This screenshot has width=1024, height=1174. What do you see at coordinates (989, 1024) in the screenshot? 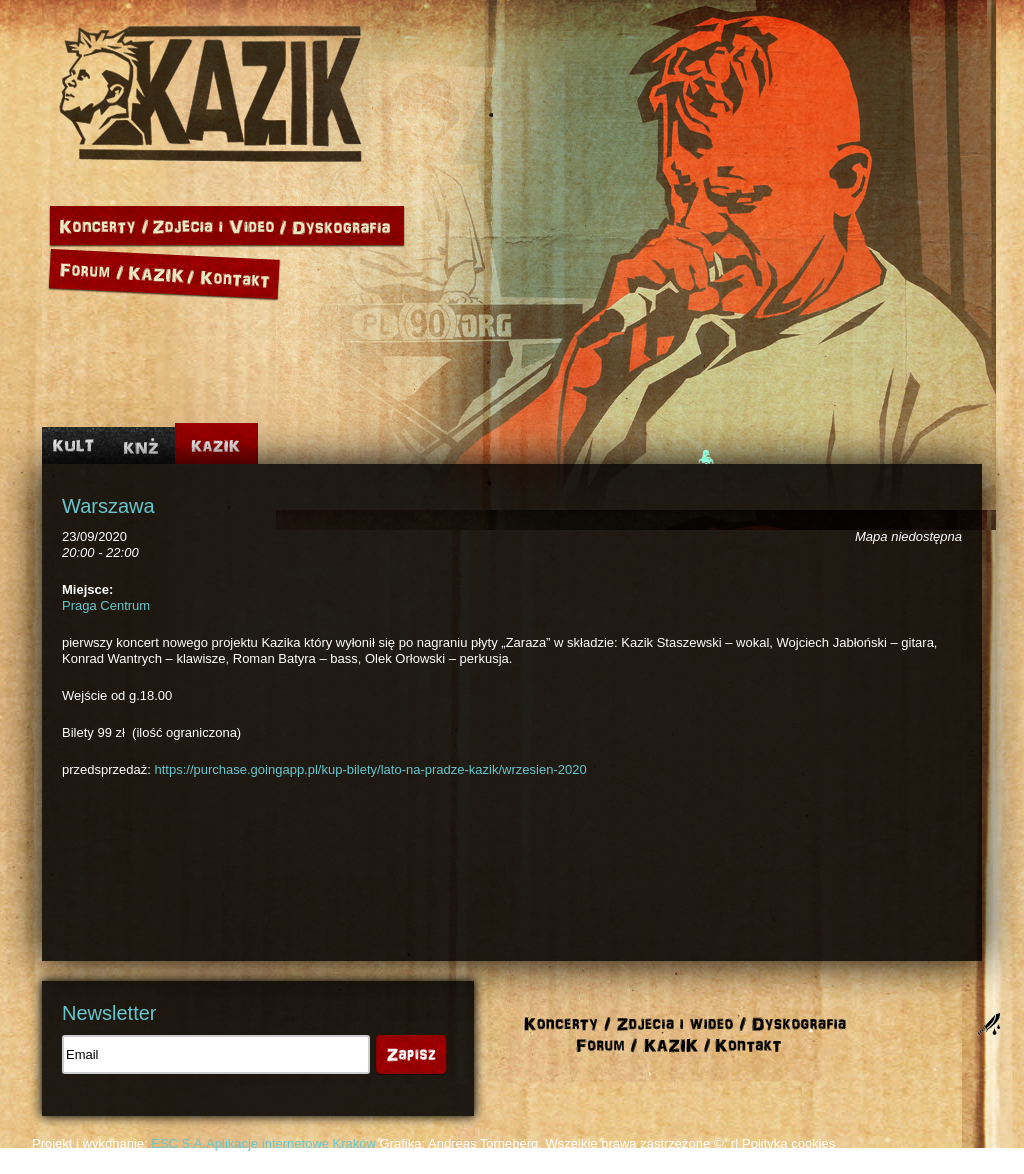
I see `melee weapon item in game inventory` at bounding box center [989, 1024].